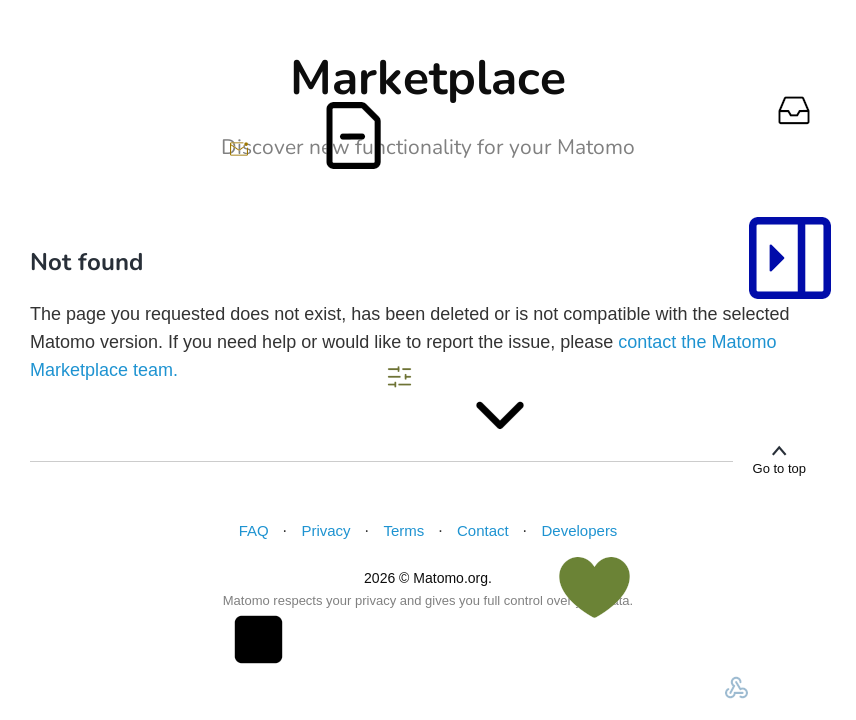 The height and width of the screenshot is (720, 856). What do you see at coordinates (351, 135) in the screenshot?
I see `indicates a file has been removed or deleted` at bounding box center [351, 135].